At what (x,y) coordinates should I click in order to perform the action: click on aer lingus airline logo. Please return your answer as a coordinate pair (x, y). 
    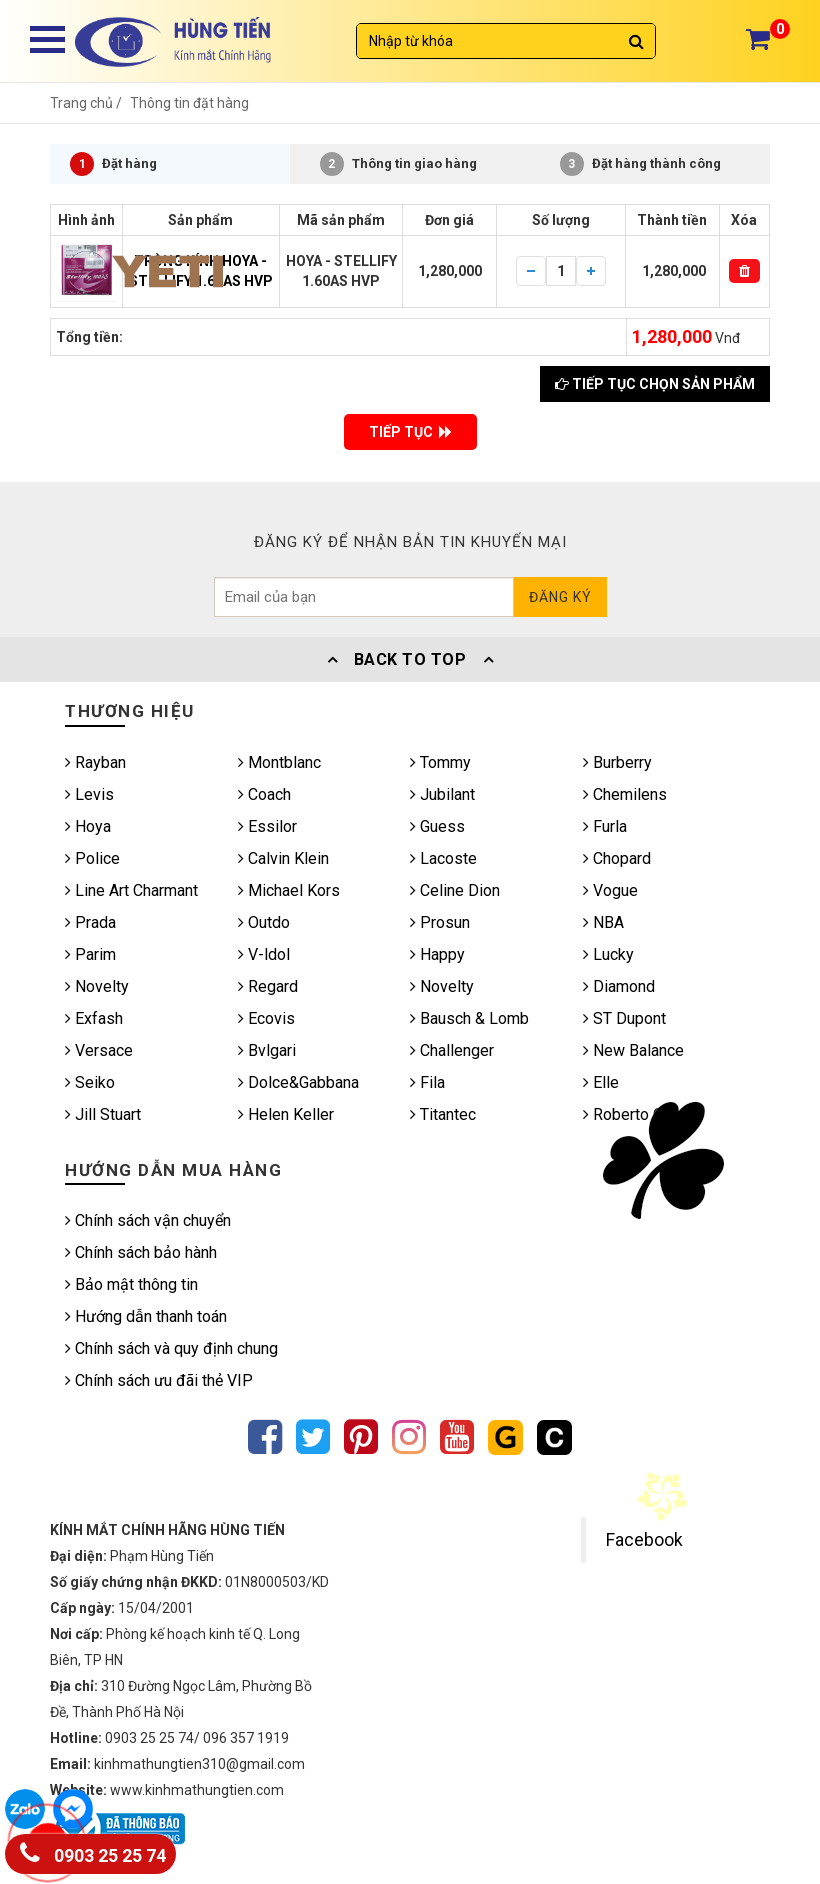
    Looking at the image, I should click on (663, 1160).